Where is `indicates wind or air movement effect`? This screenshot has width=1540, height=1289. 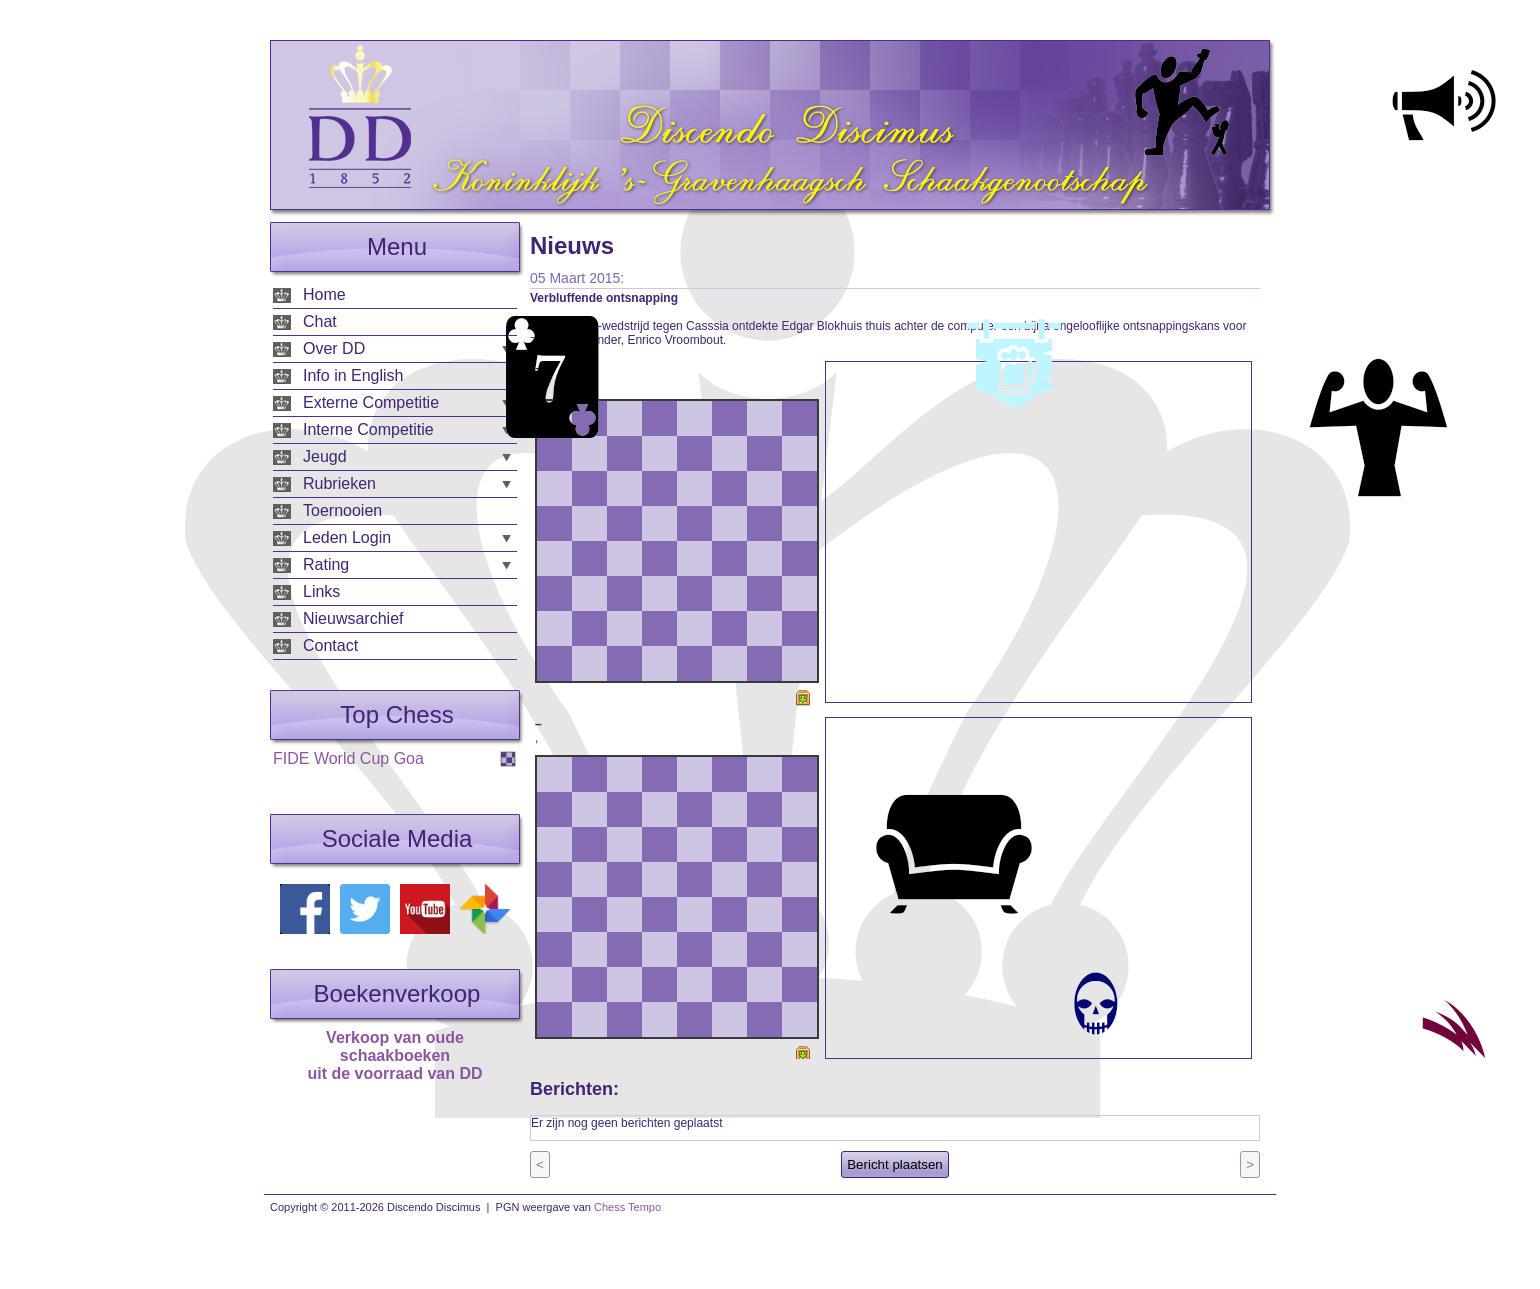 indicates wind or air movement effect is located at coordinates (1453, 1030).